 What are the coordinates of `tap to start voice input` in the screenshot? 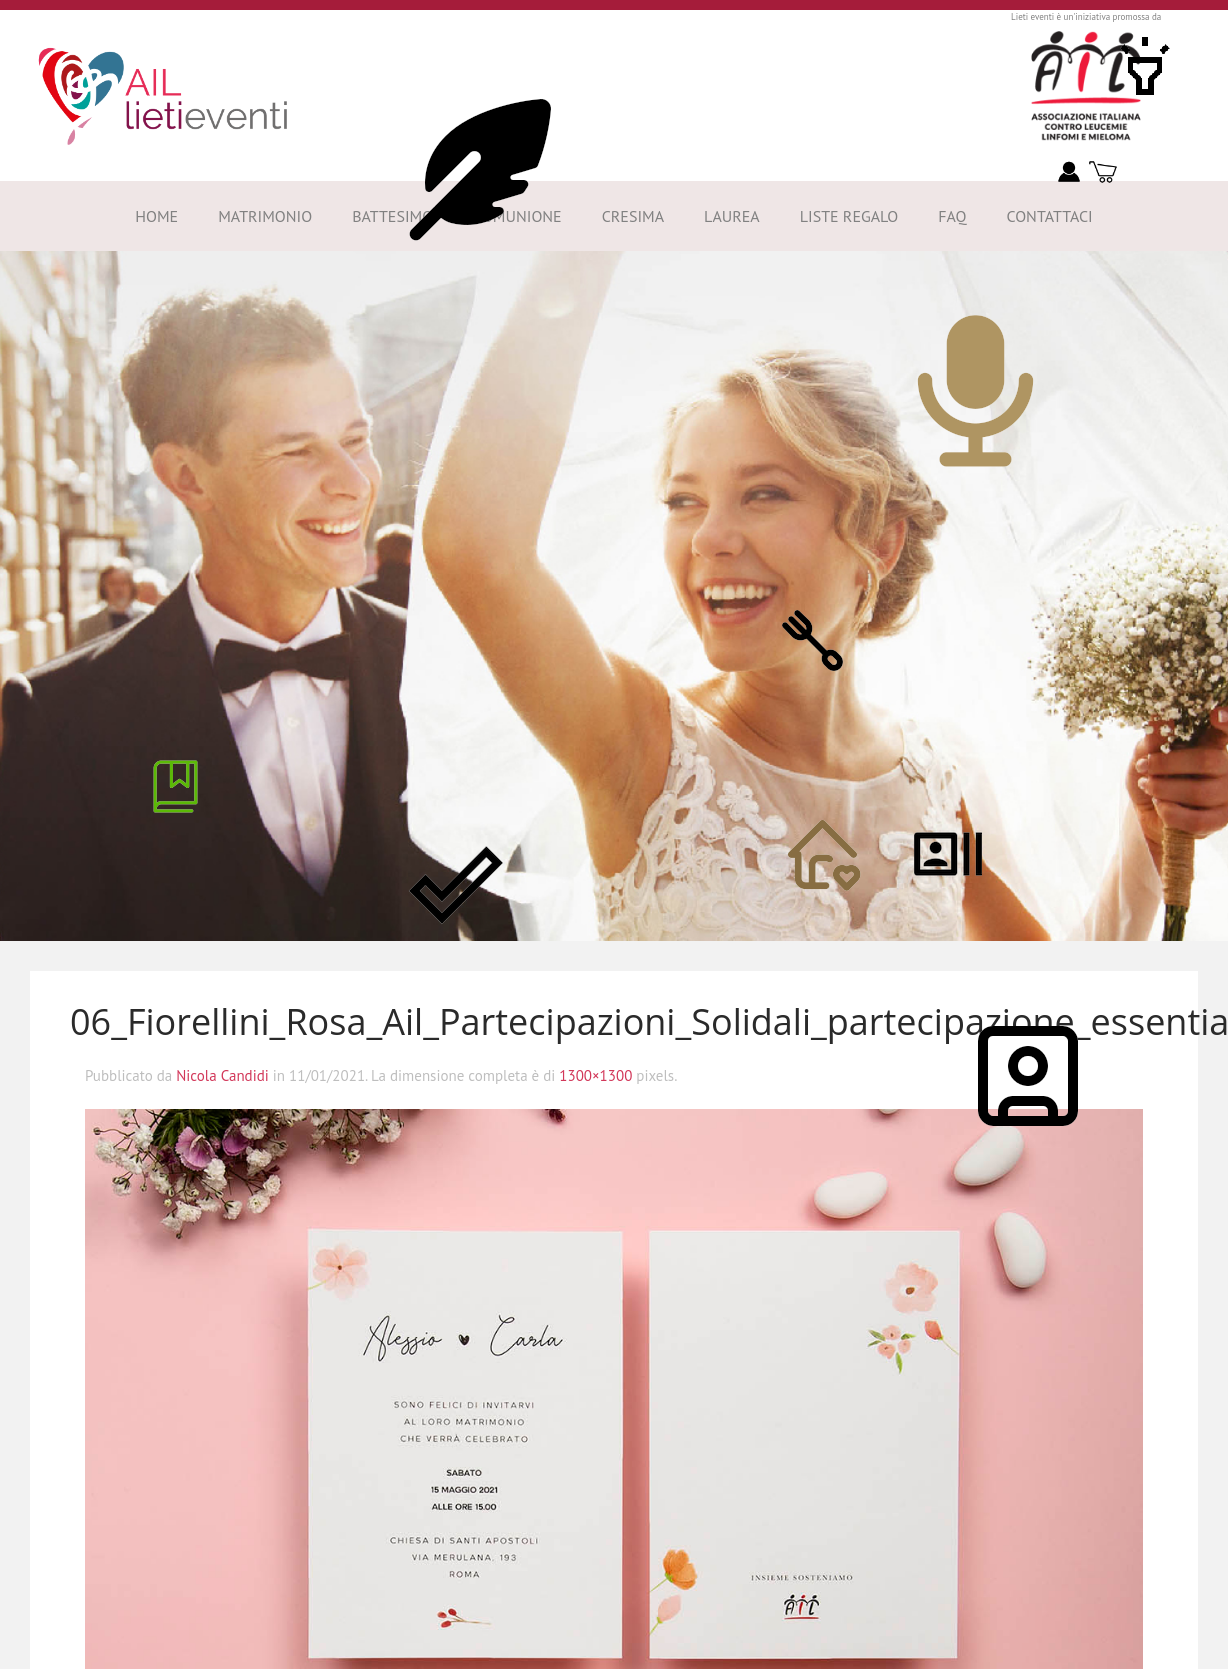 It's located at (975, 394).